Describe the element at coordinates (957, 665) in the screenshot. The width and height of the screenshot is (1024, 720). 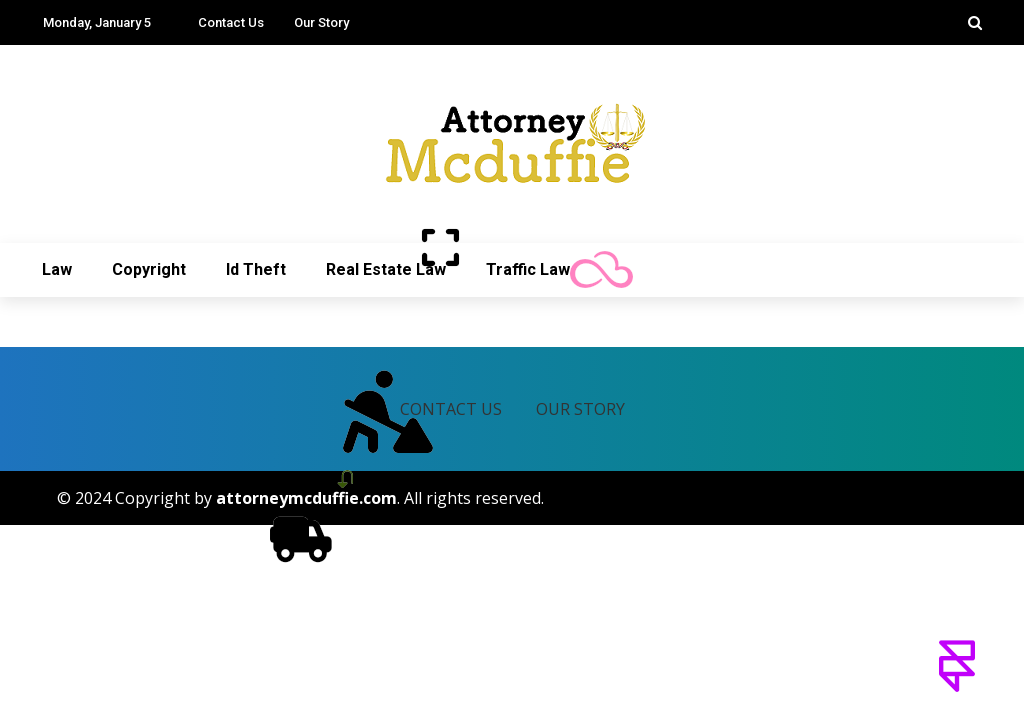
I see `open Framer app` at that location.